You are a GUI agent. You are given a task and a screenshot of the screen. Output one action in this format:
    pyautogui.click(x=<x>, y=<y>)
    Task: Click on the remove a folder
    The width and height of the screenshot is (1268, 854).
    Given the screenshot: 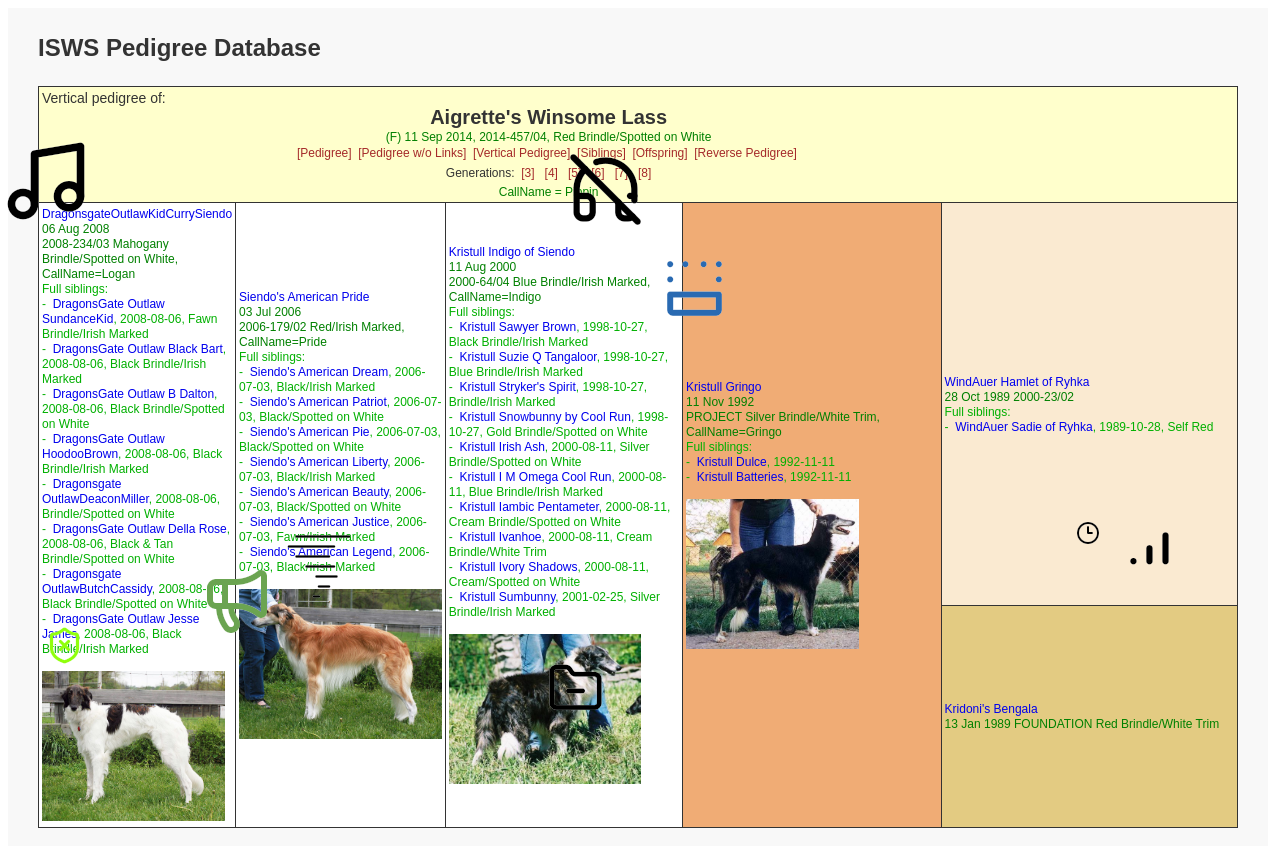 What is the action you would take?
    pyautogui.click(x=575, y=688)
    